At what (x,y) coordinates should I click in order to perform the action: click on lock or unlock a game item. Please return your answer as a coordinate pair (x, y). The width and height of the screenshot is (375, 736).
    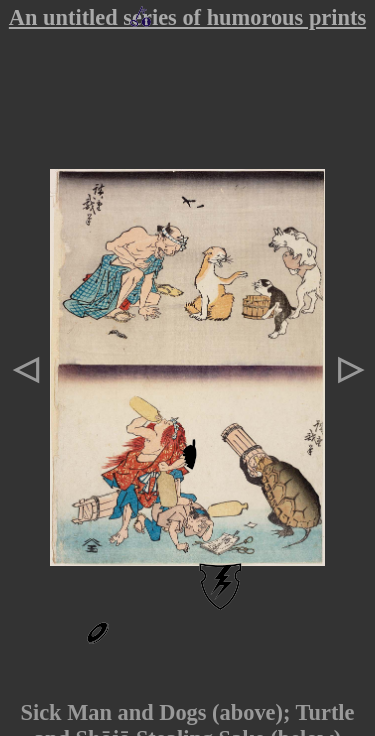
    Looking at the image, I should click on (140, 16).